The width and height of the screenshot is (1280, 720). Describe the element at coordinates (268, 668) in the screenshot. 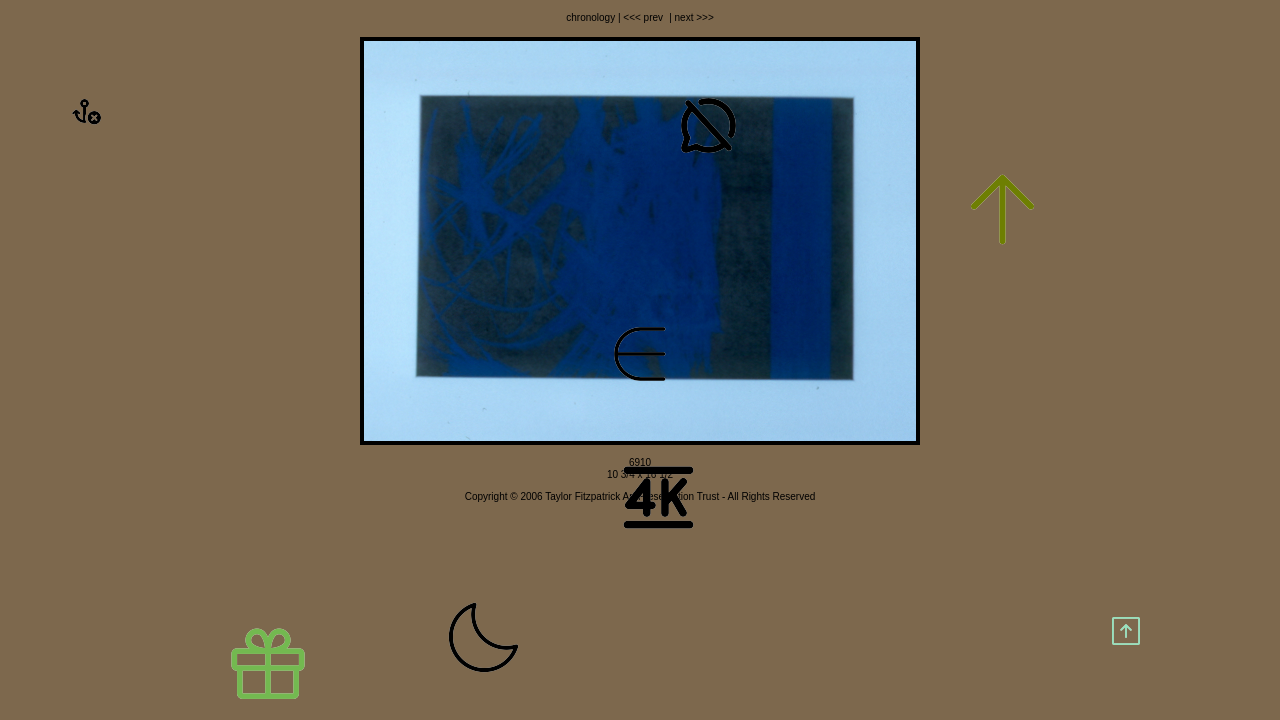

I see `view or redeem a gift` at that location.